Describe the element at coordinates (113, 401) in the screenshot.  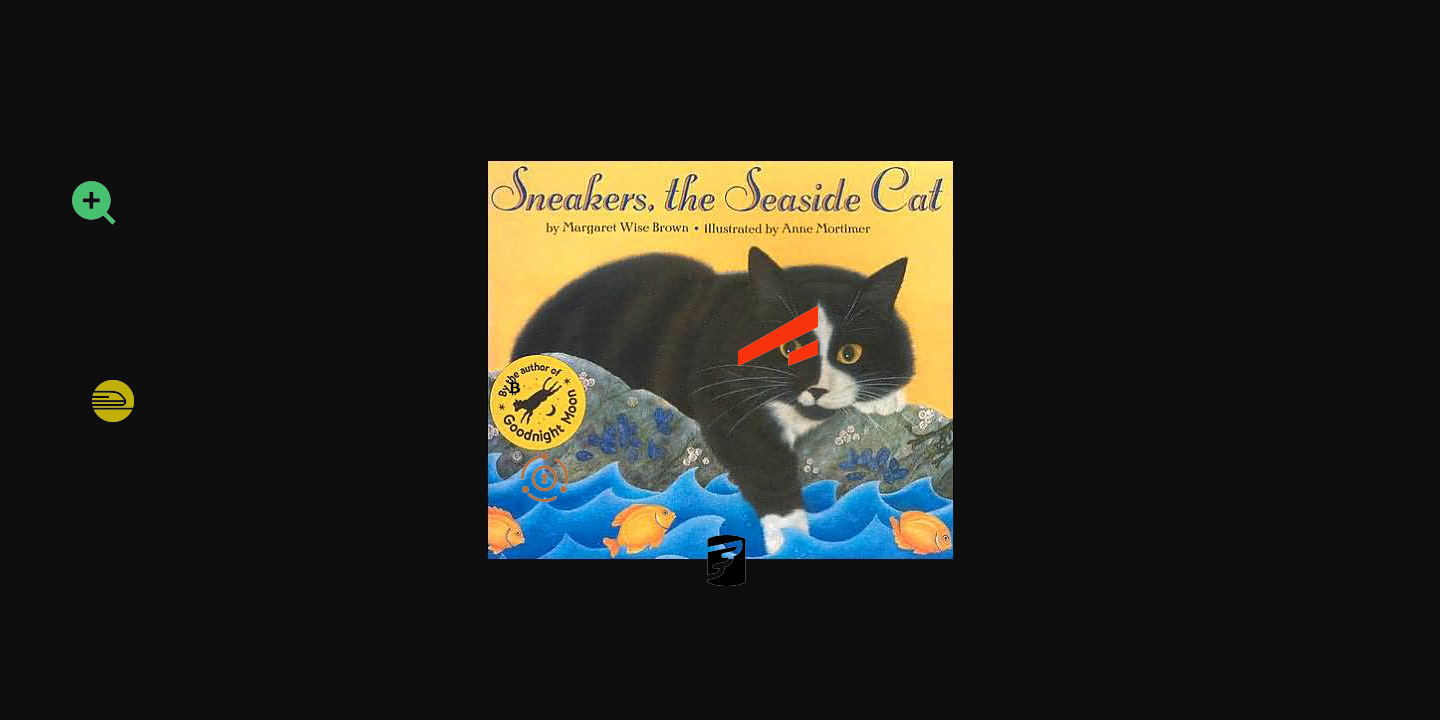
I see `railway app logo` at that location.